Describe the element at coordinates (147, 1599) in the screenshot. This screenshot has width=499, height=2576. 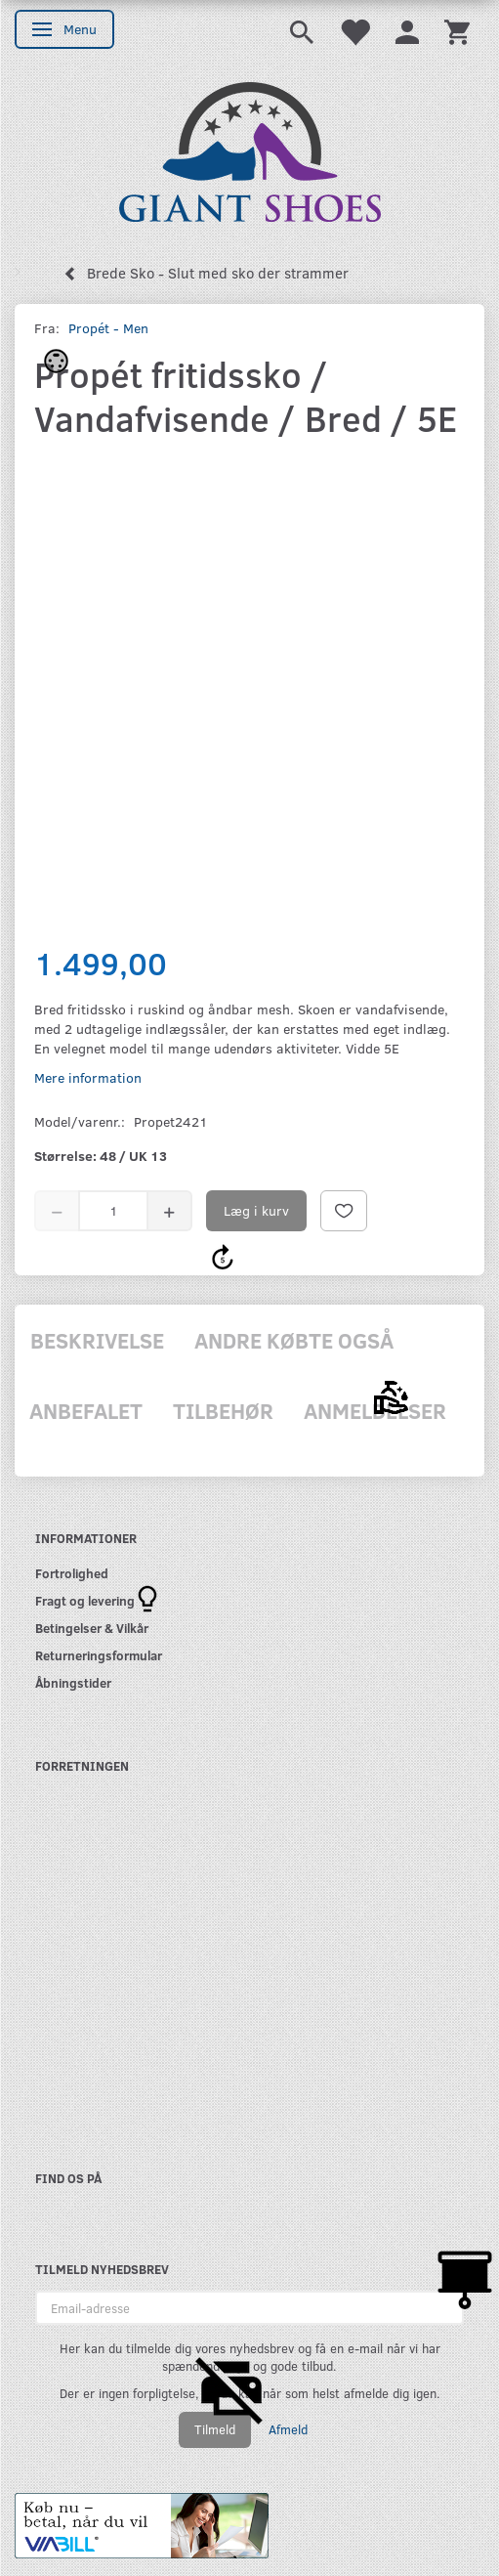
I see `view tips or suggestions` at that location.